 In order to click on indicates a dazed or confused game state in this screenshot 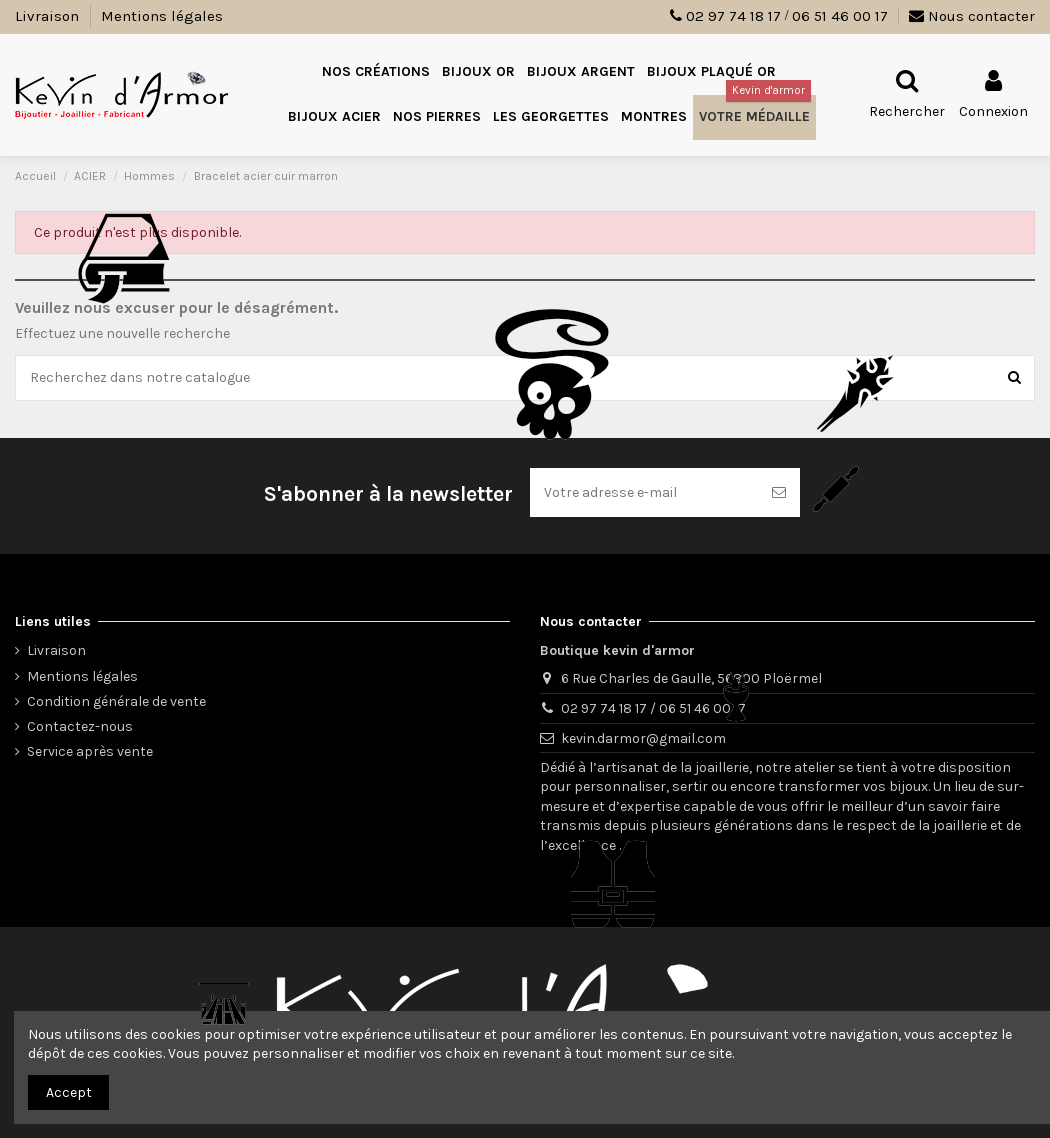, I will do `click(555, 374)`.